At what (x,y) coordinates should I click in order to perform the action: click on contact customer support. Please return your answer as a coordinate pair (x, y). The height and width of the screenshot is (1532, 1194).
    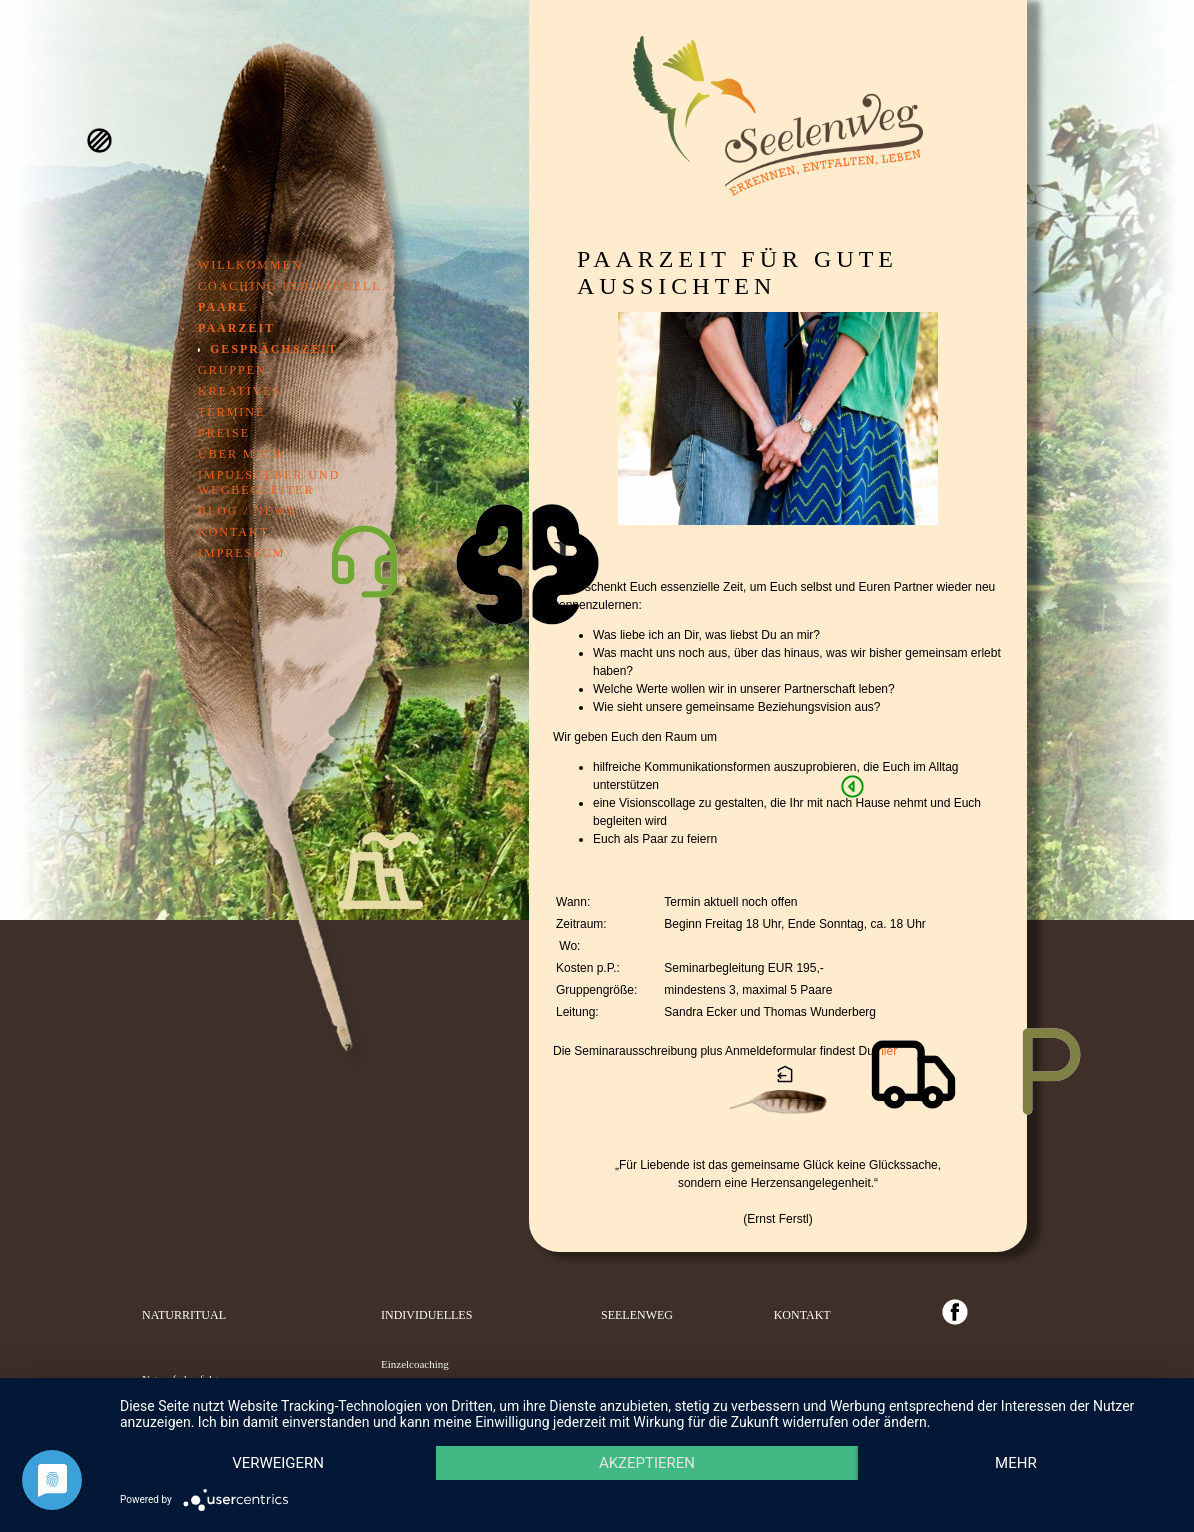
    Looking at the image, I should click on (364, 561).